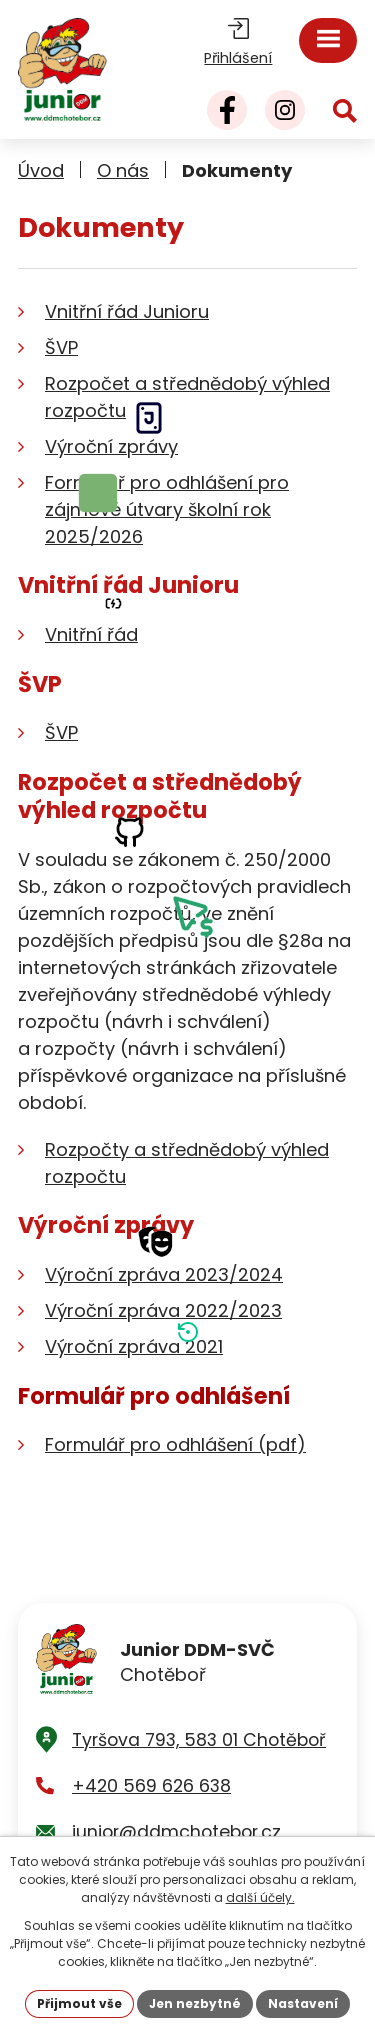 This screenshot has height=2033, width=375. What do you see at coordinates (156, 1242) in the screenshot?
I see `access theater or entertainment options` at bounding box center [156, 1242].